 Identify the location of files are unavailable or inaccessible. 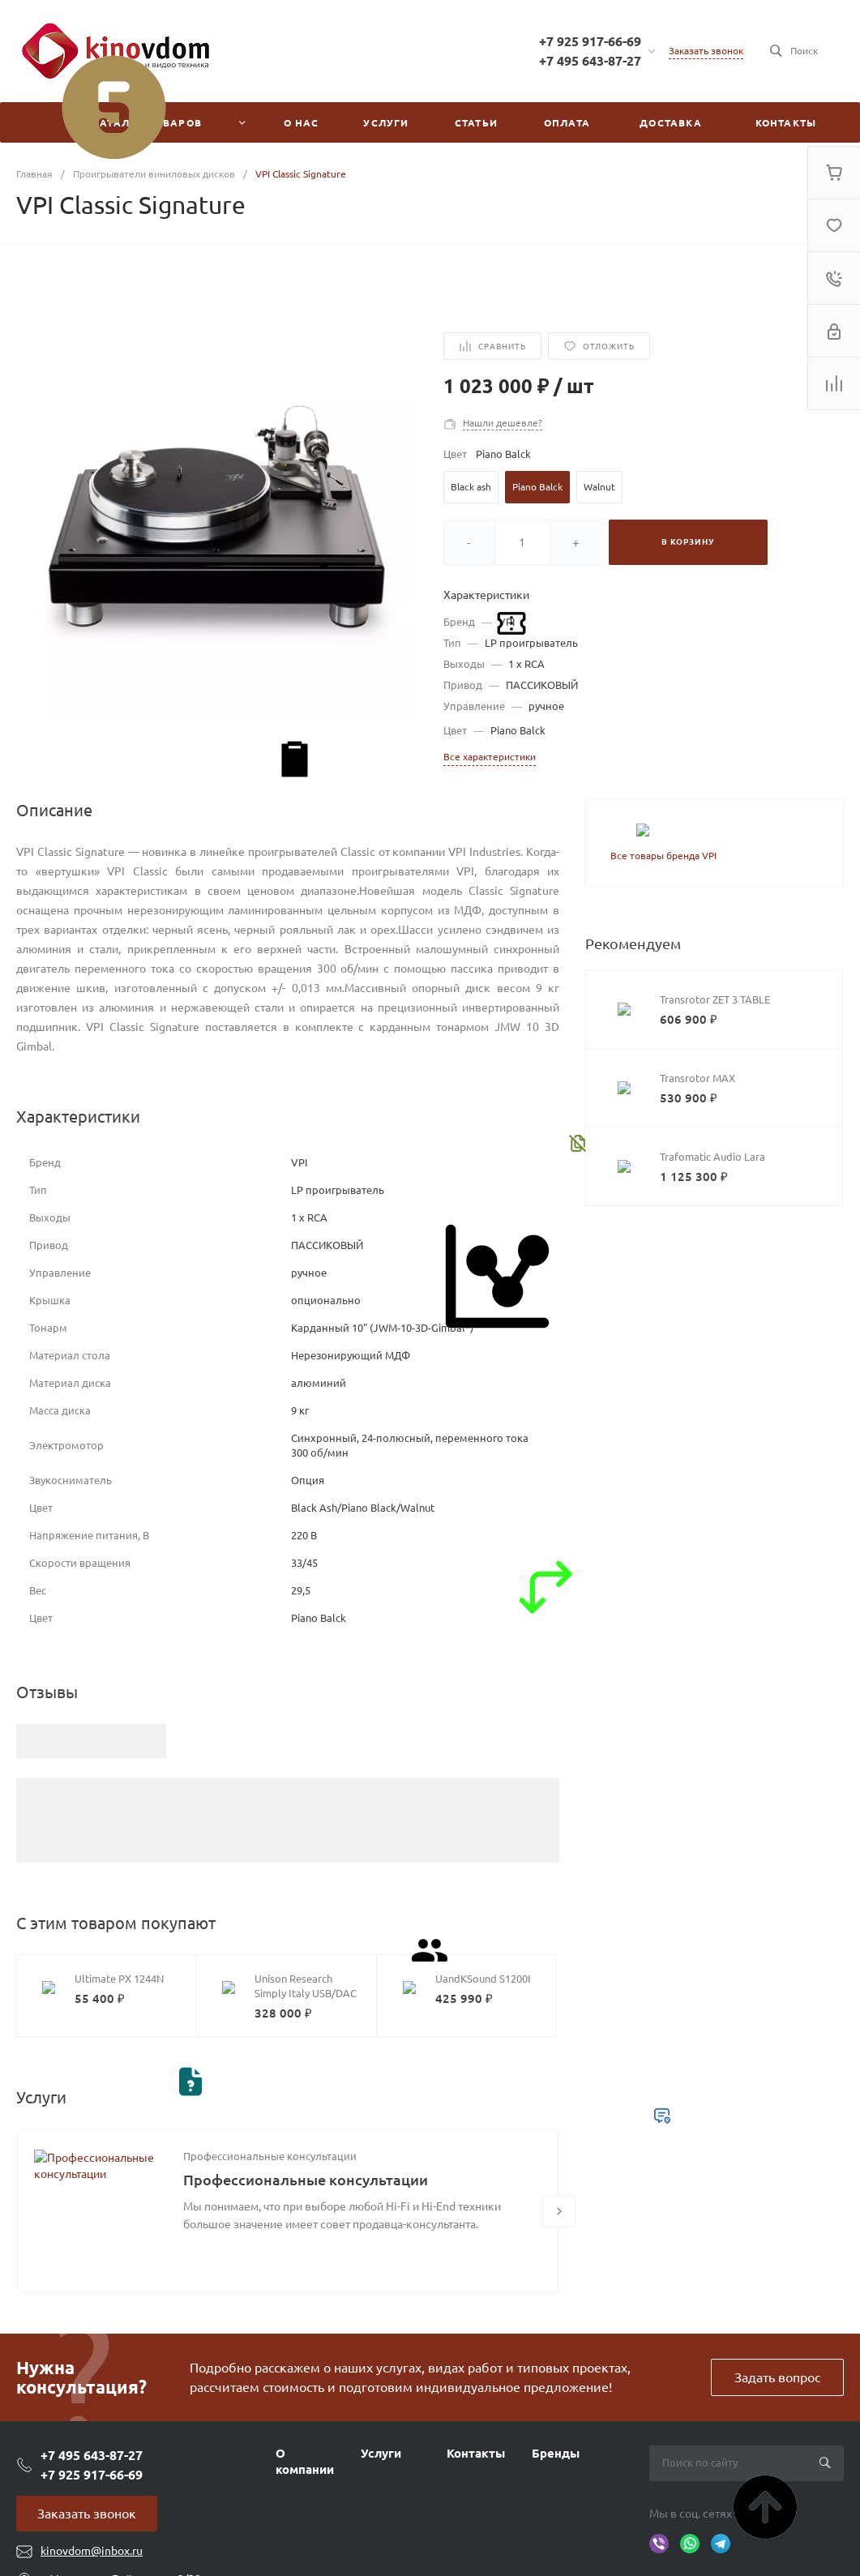
(577, 1143).